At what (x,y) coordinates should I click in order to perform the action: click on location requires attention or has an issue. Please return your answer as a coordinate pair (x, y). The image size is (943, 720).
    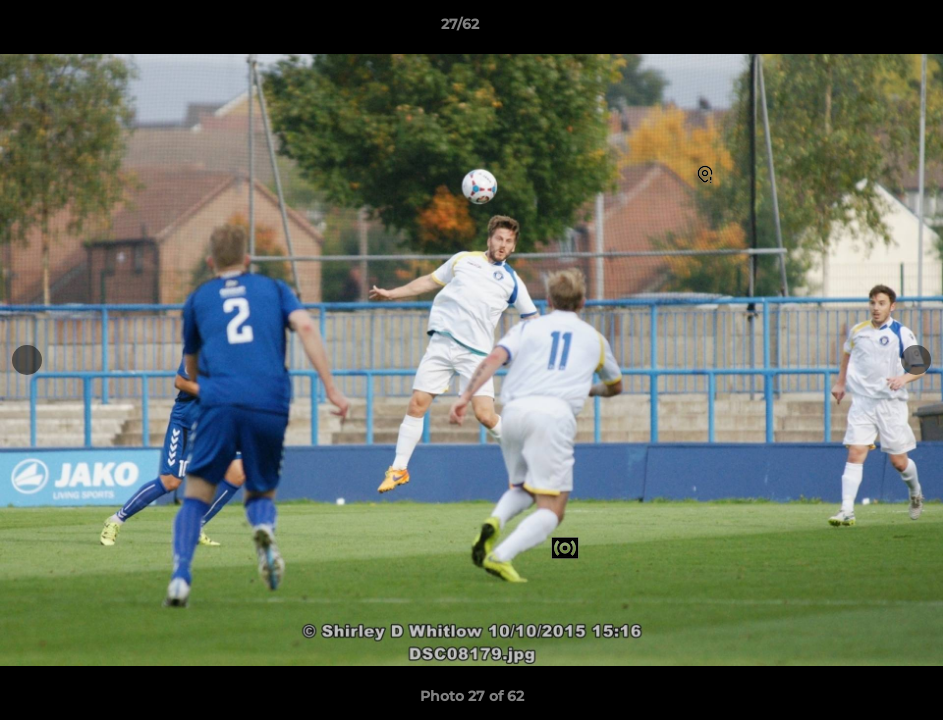
    Looking at the image, I should click on (705, 174).